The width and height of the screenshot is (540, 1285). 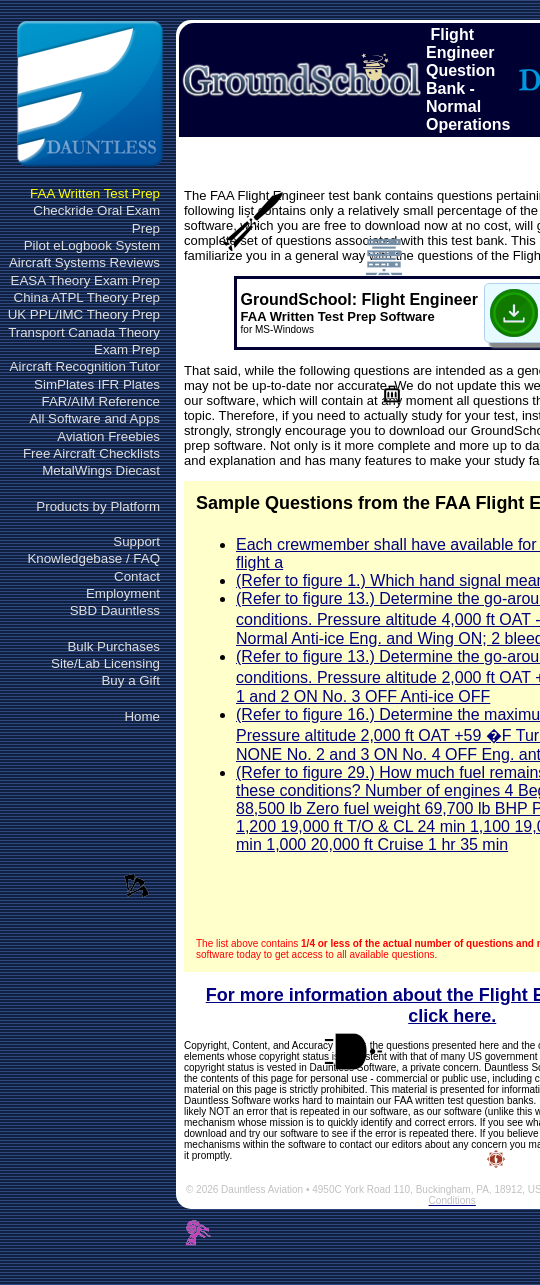 I want to click on activate surveillance or watch mode, so click(x=496, y=1159).